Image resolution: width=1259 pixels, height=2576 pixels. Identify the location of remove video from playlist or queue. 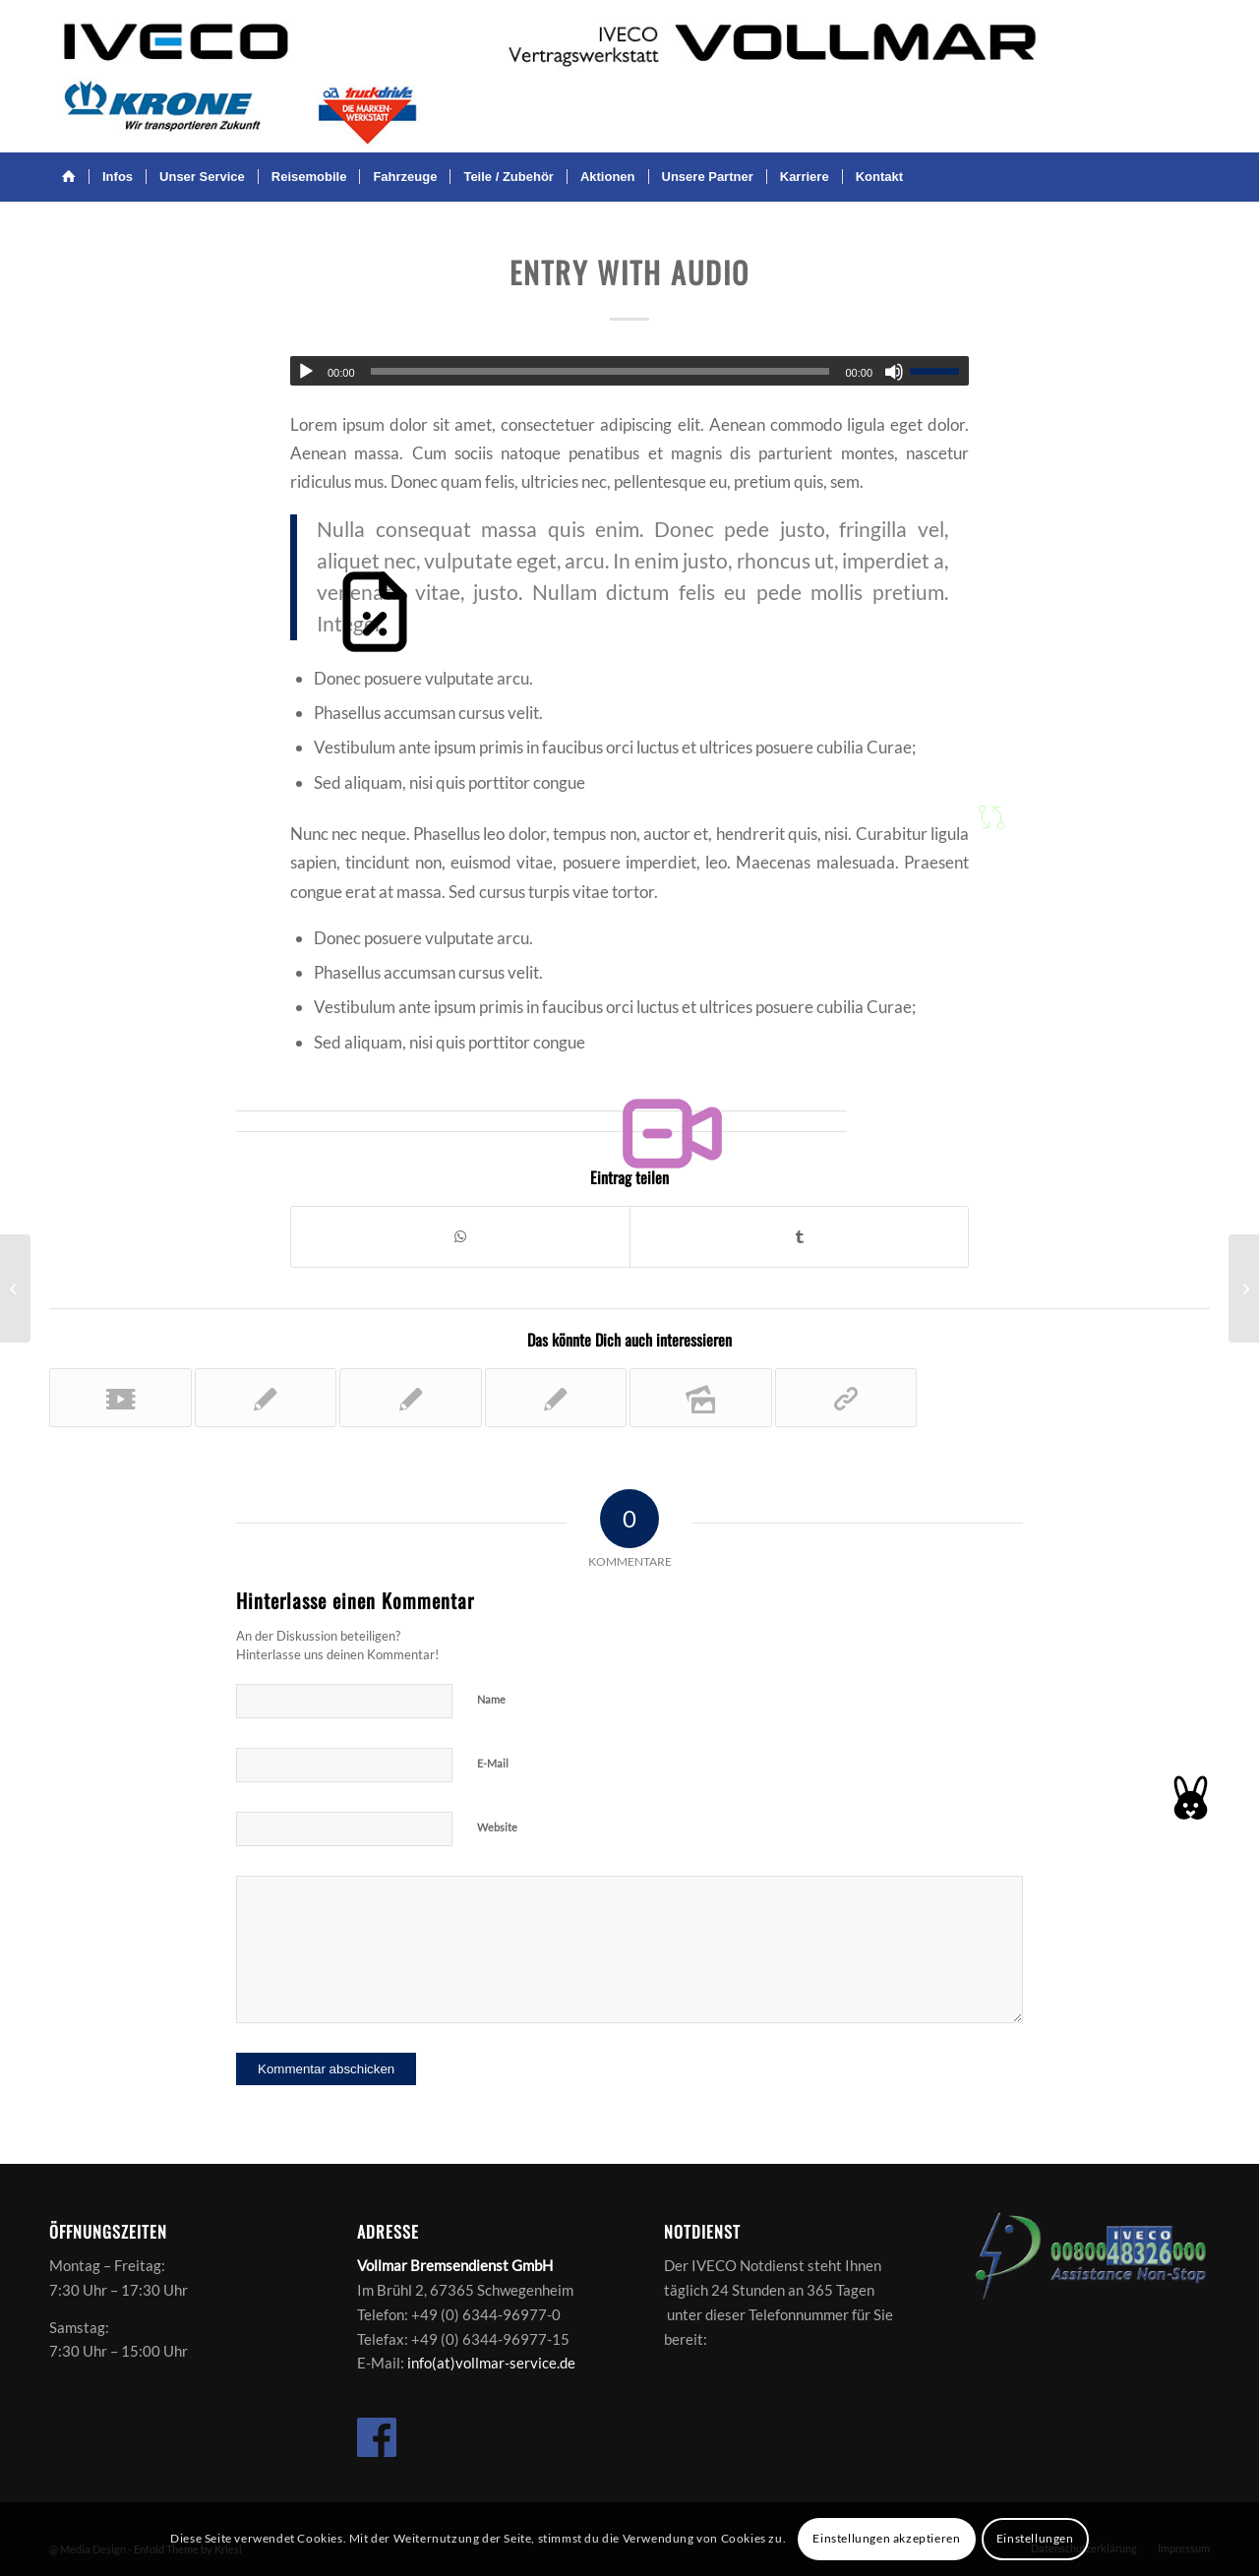
(672, 1133).